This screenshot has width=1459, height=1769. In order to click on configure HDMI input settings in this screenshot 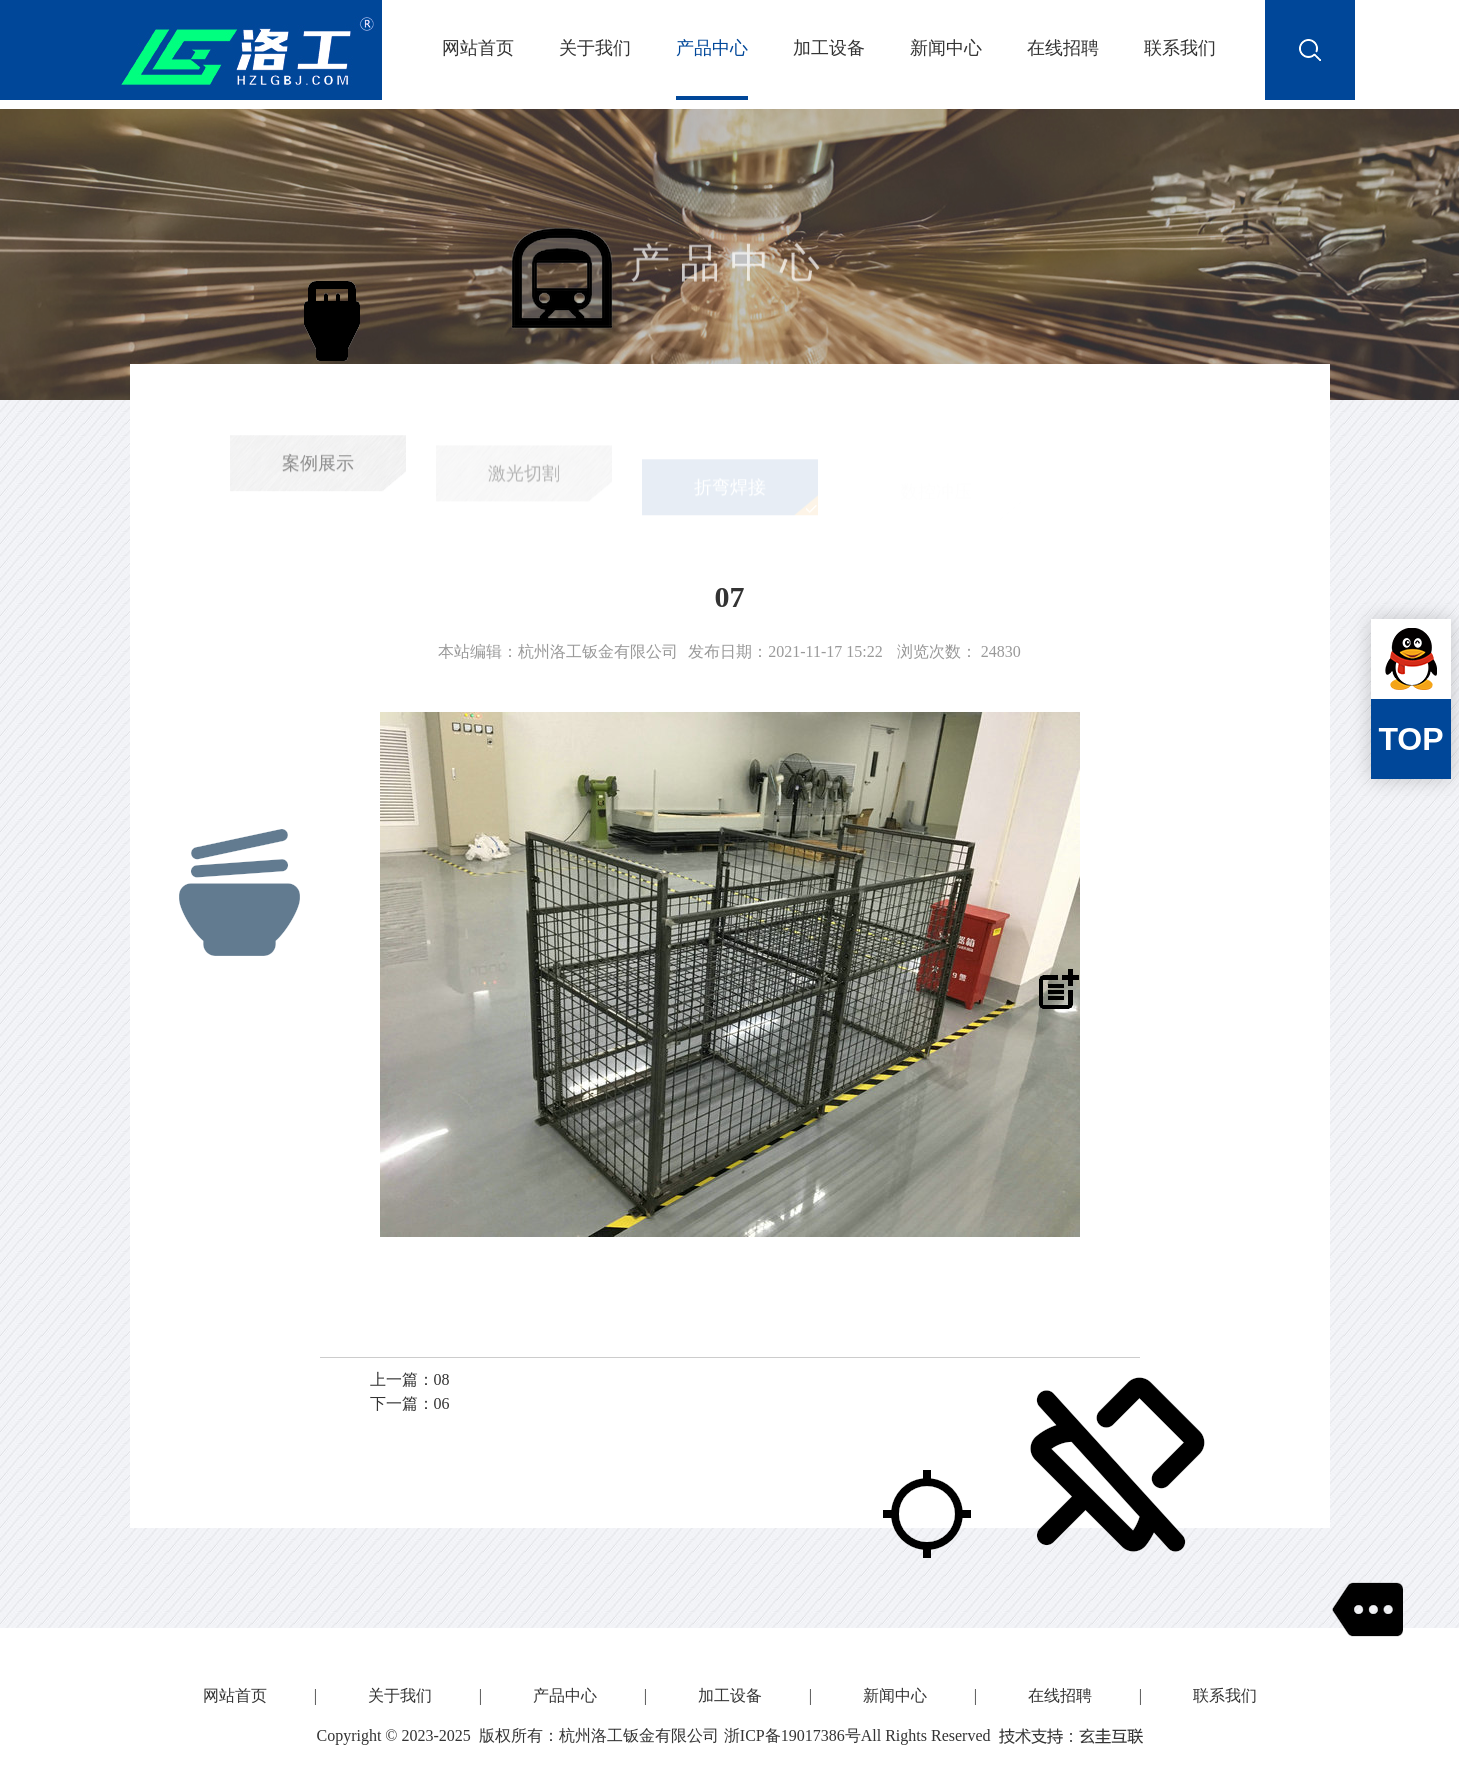, I will do `click(332, 321)`.